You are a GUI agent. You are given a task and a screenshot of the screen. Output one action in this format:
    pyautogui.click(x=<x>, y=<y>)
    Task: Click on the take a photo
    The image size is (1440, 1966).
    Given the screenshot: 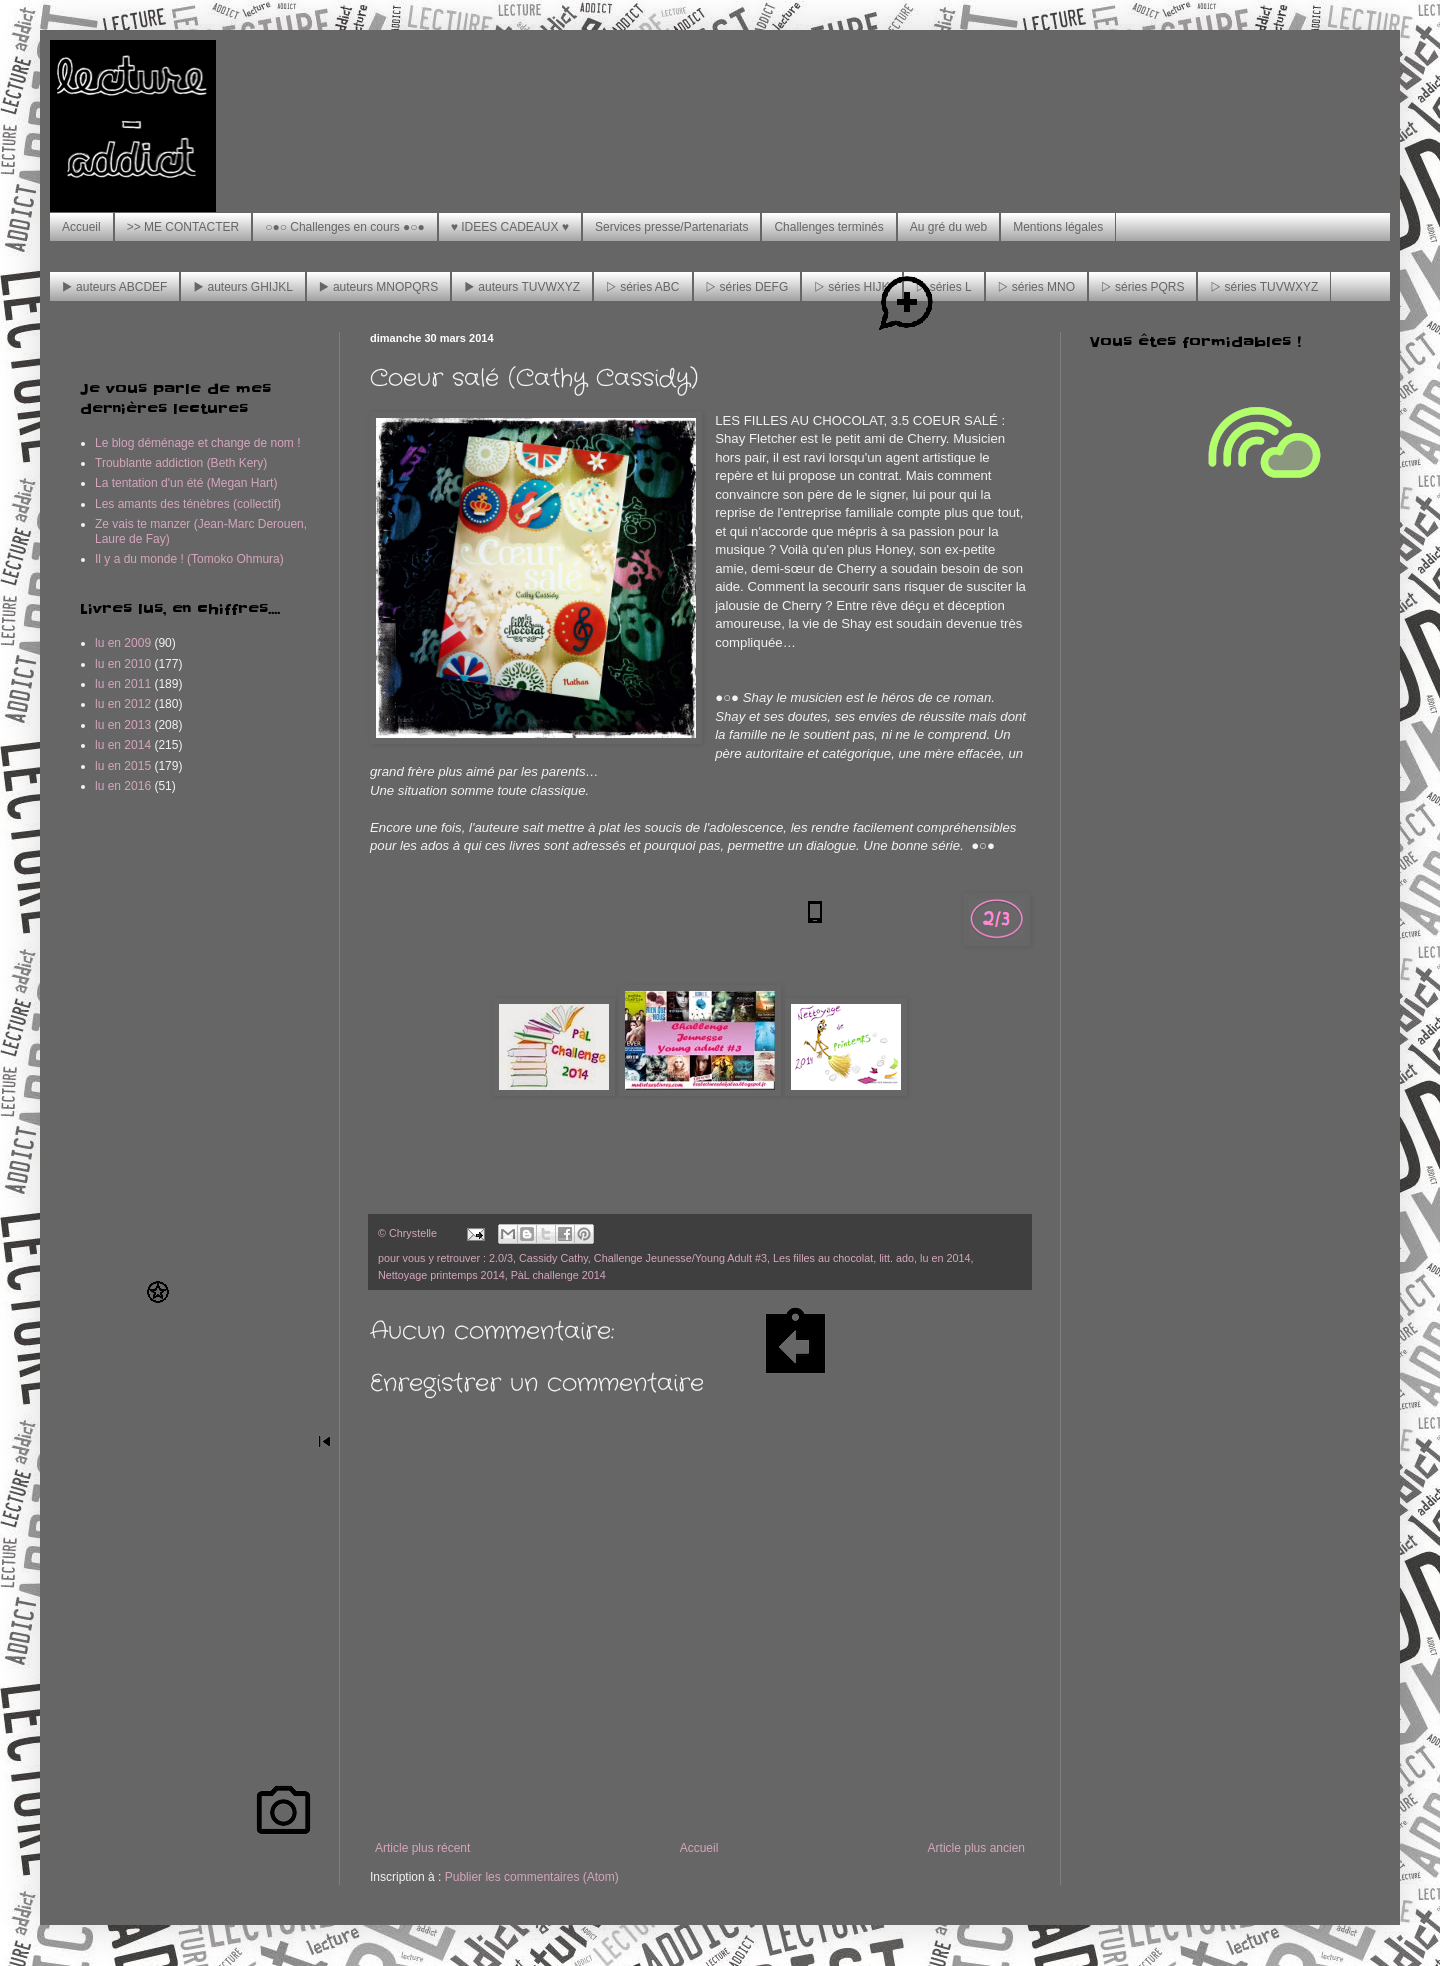 What is the action you would take?
    pyautogui.click(x=283, y=1812)
    